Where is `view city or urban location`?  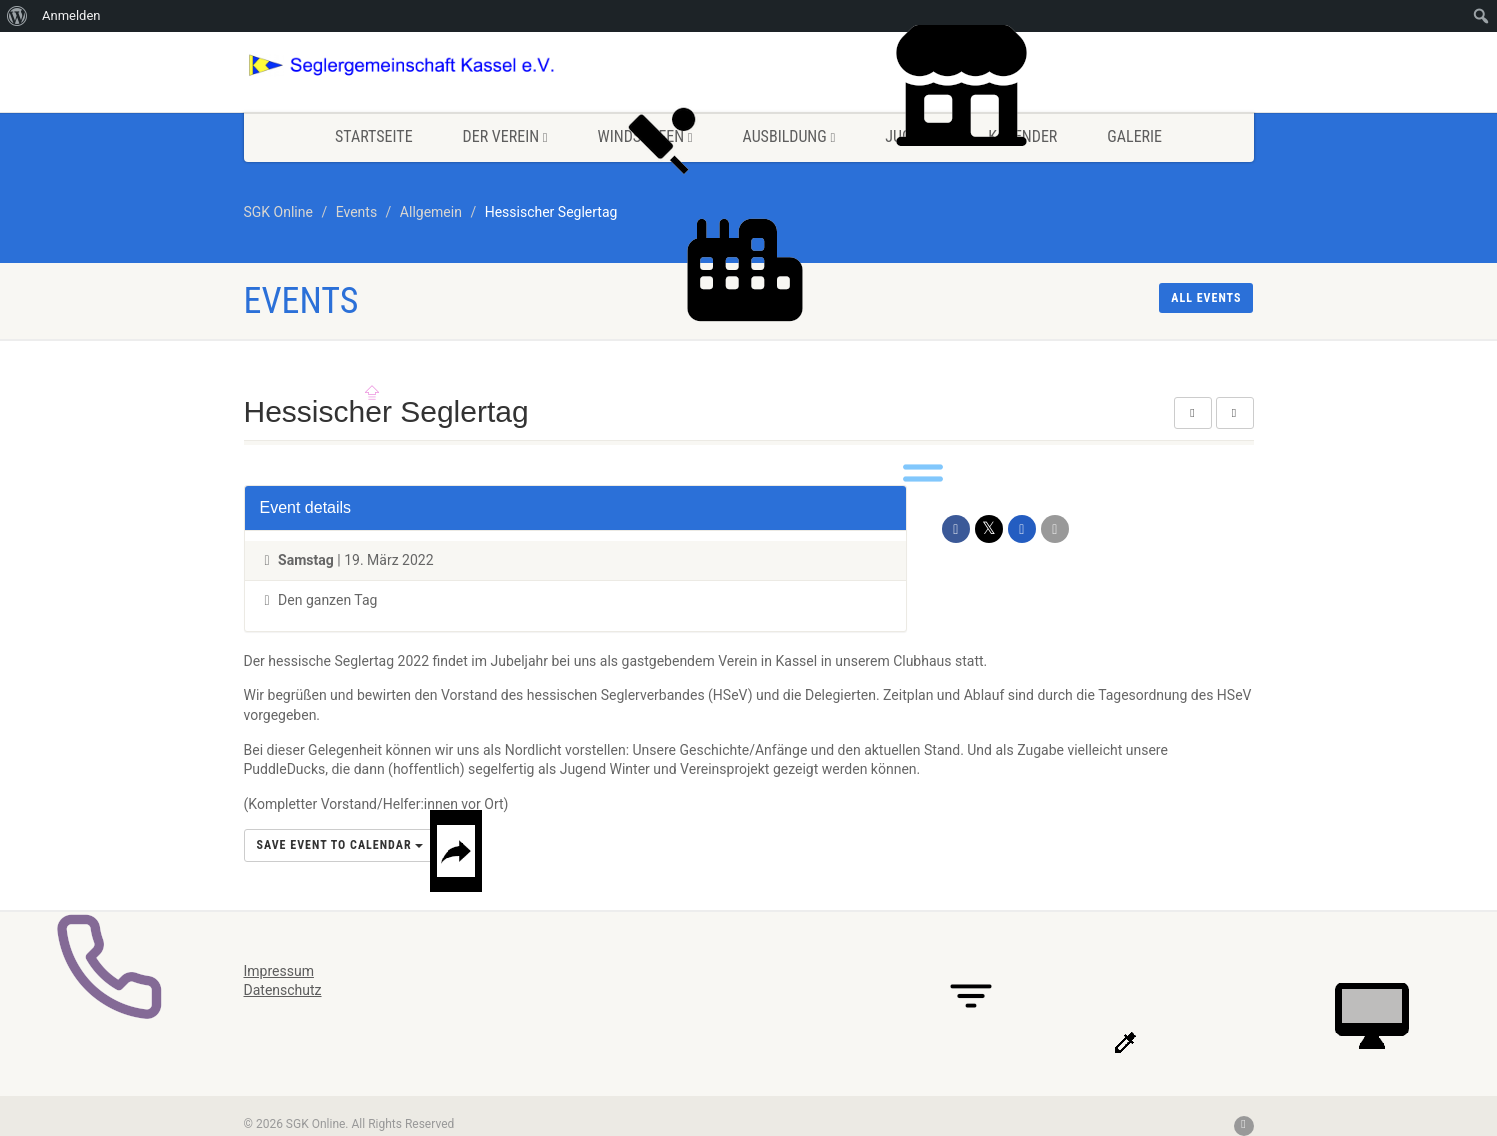
view city or urban location is located at coordinates (745, 270).